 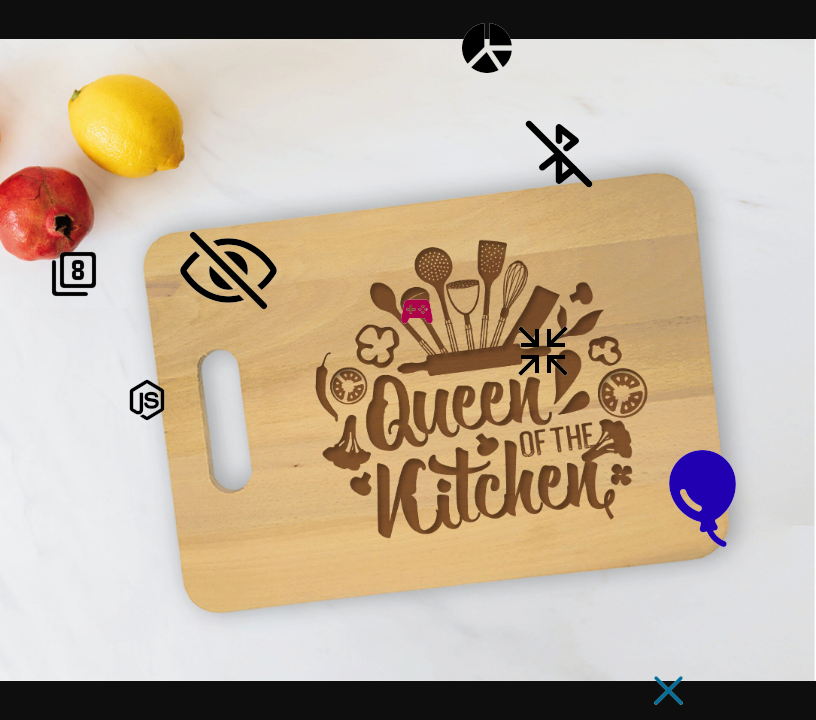 What do you see at coordinates (147, 400) in the screenshot?
I see `Node.js runtime or server-side JavaScript indicator` at bounding box center [147, 400].